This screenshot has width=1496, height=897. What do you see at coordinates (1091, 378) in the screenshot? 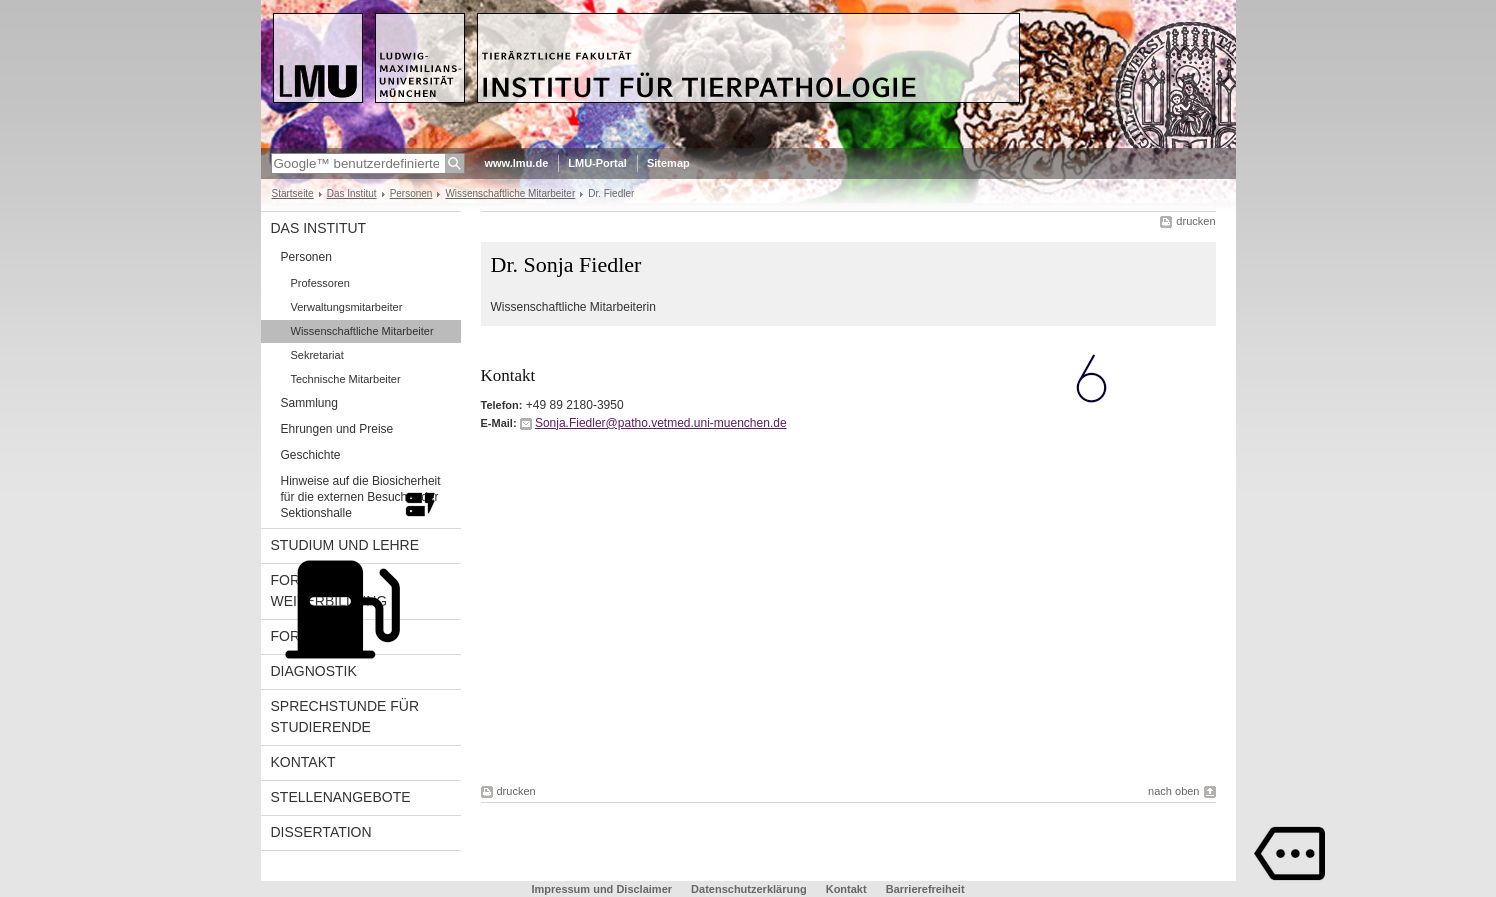
I see `indicates the number six in a list or sequence` at bounding box center [1091, 378].